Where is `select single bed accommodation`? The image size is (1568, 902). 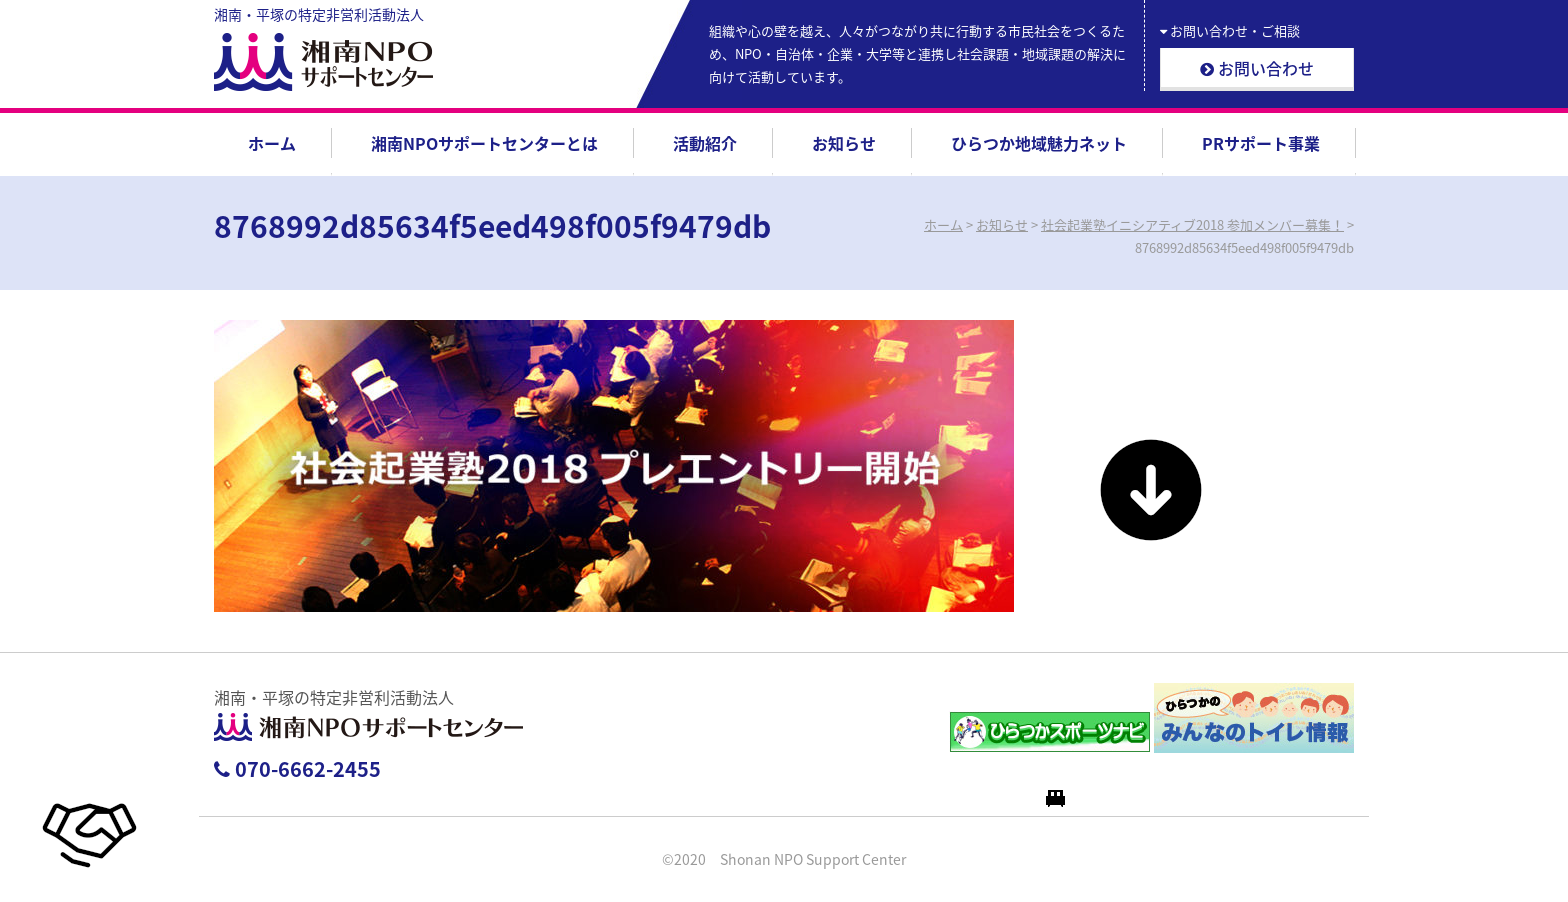
select single bed accommodation is located at coordinates (1055, 798).